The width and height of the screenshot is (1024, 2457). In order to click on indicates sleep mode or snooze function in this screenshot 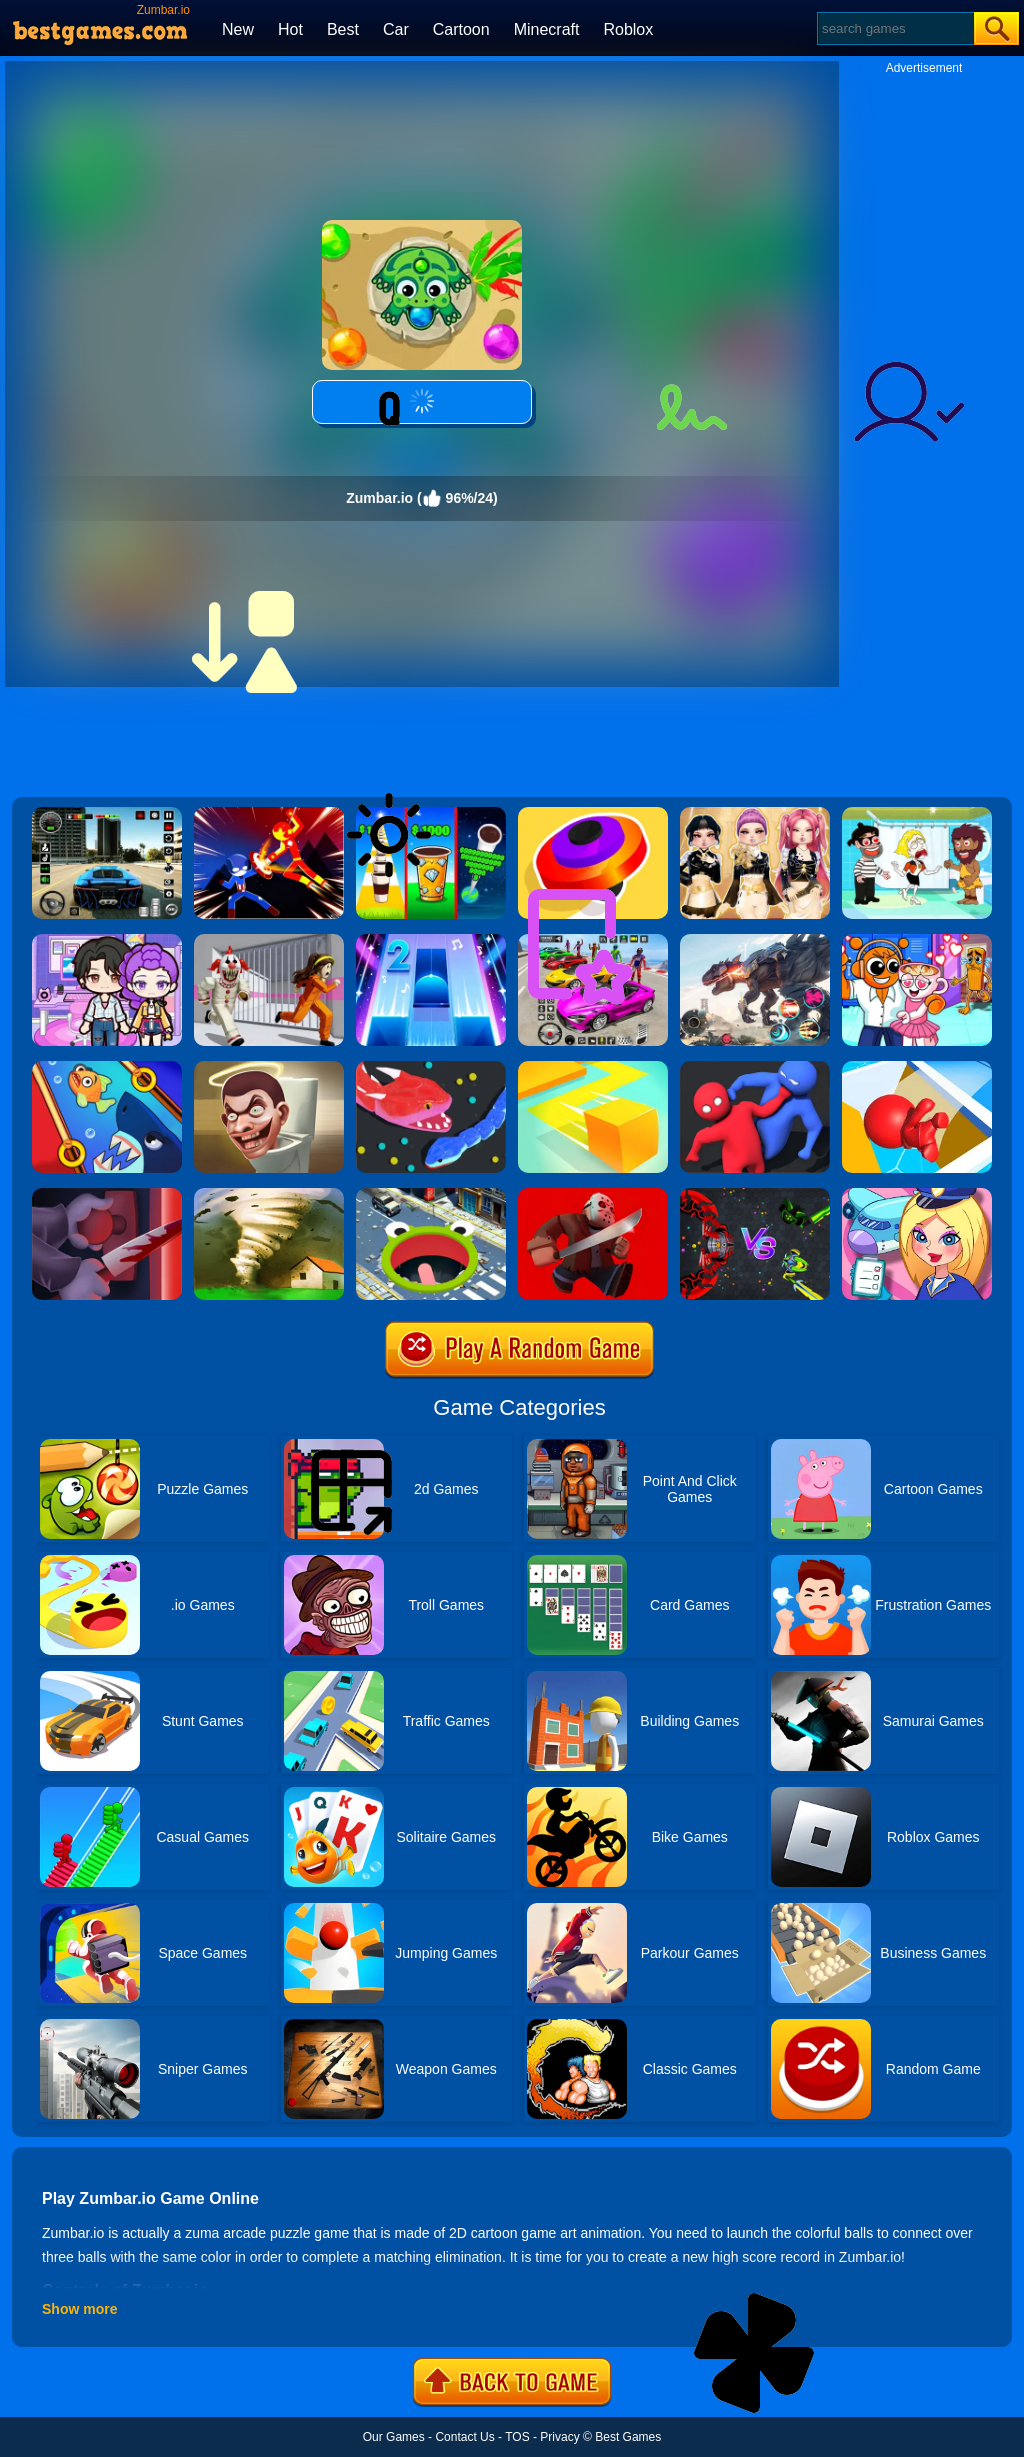, I will do `click(796, 859)`.